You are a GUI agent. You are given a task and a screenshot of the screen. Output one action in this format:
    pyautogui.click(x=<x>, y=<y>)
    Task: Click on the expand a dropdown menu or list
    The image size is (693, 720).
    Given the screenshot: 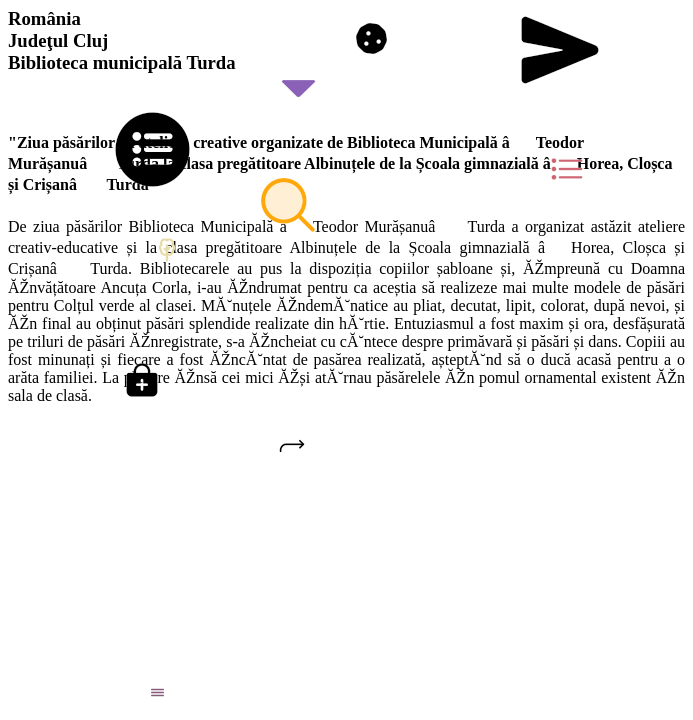 What is the action you would take?
    pyautogui.click(x=298, y=88)
    